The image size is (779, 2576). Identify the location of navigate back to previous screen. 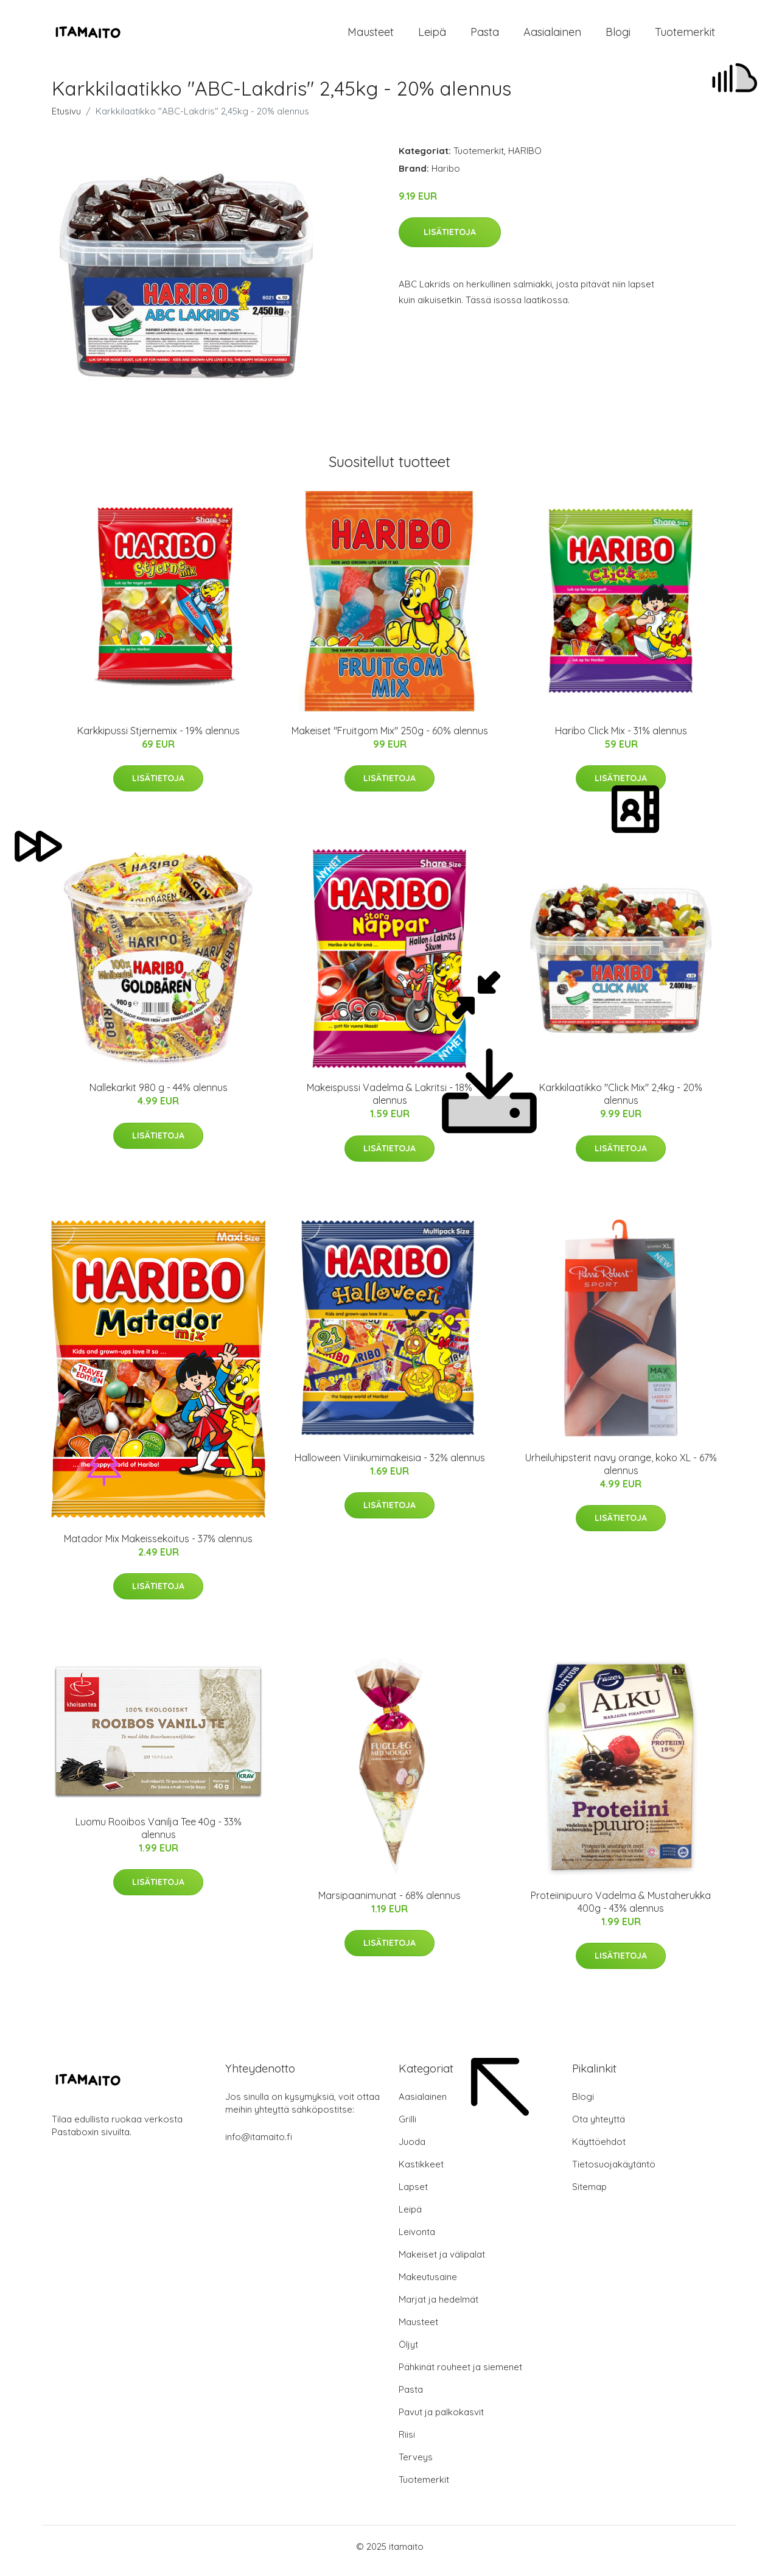
(500, 2086).